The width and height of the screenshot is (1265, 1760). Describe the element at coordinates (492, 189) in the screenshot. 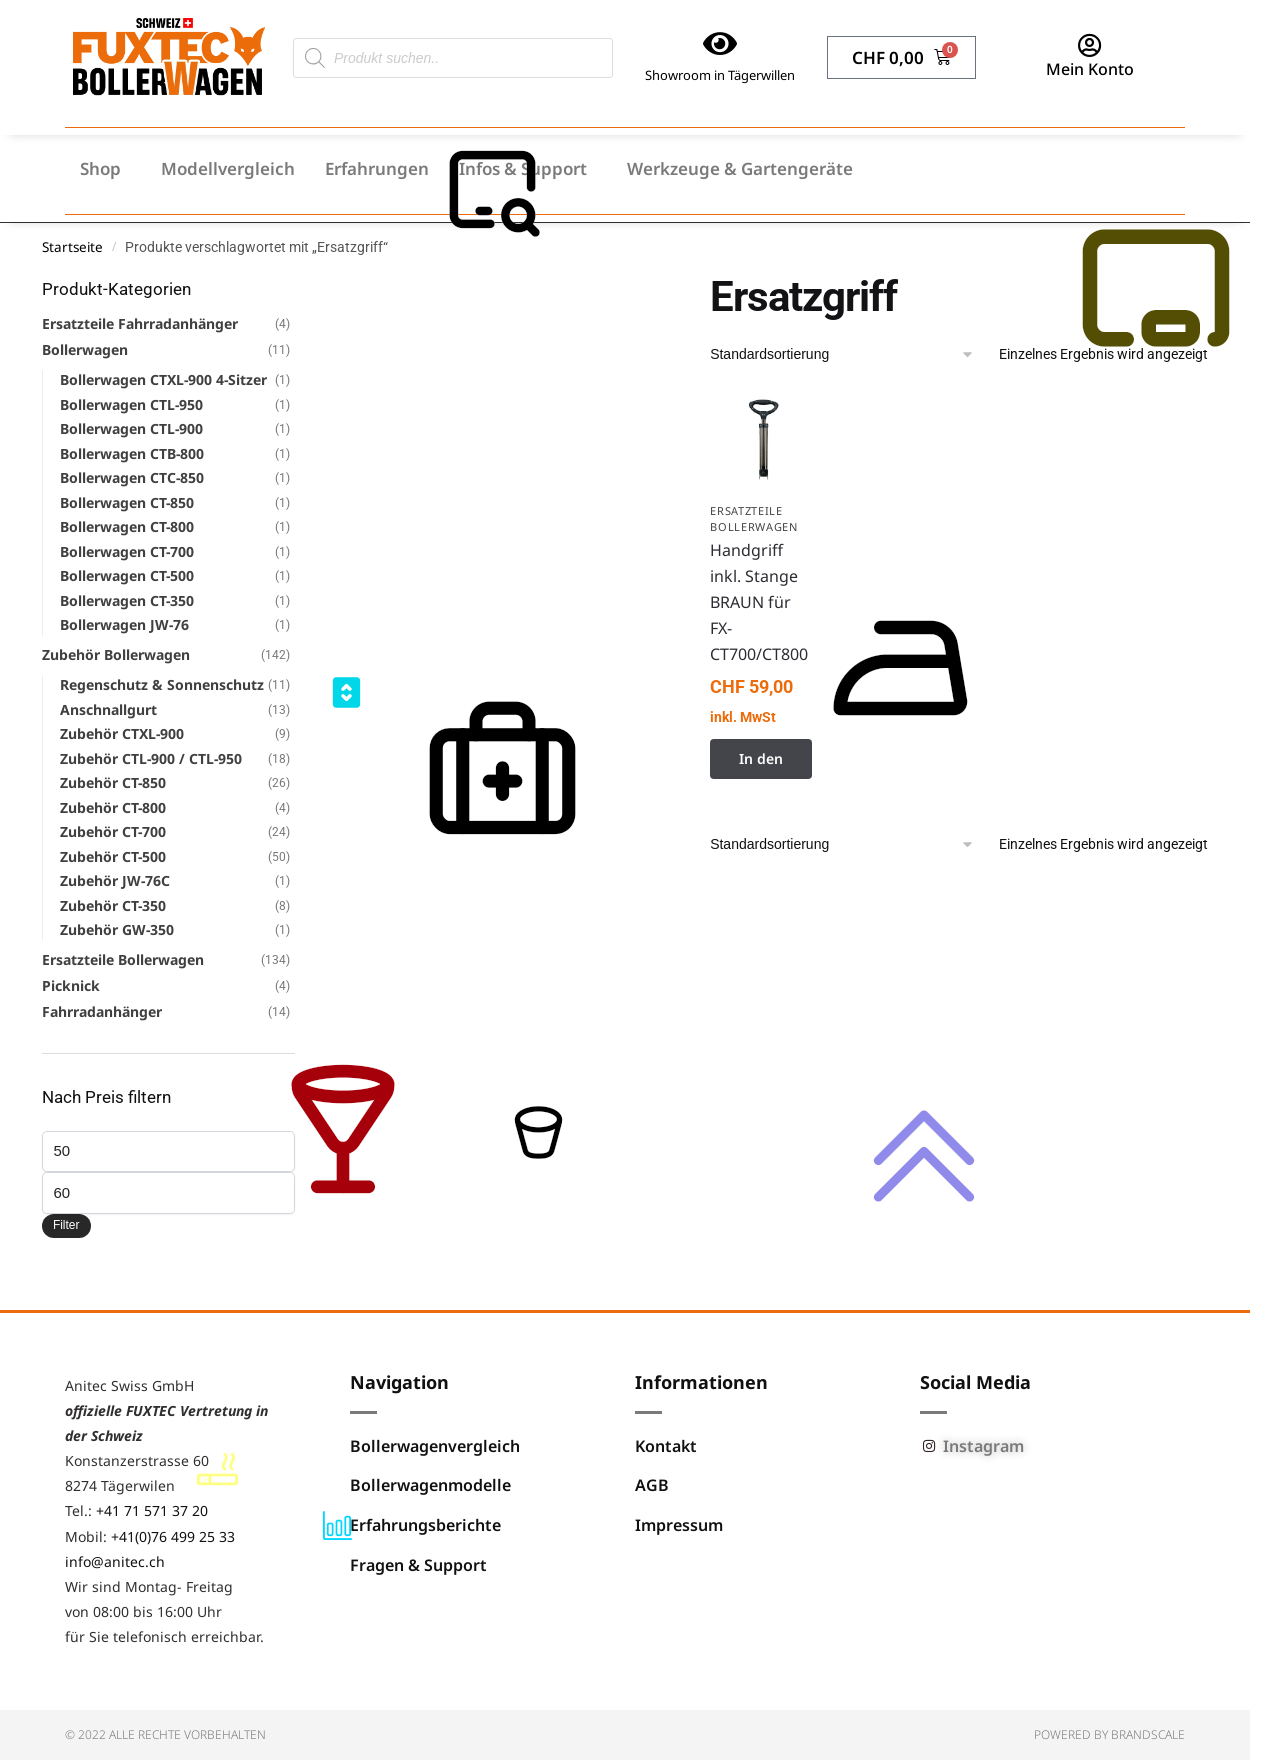

I see `search content on tablet device` at that location.